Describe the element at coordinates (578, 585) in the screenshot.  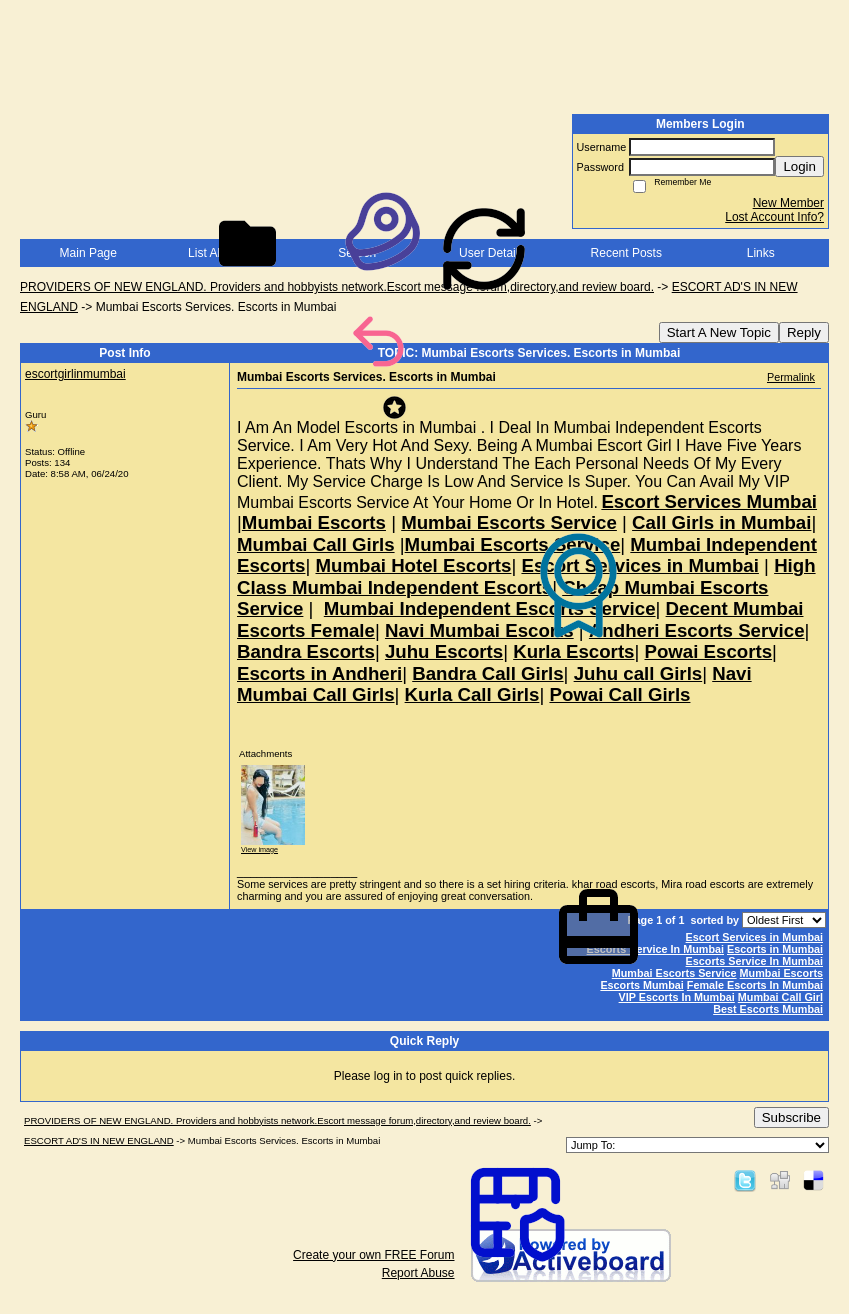
I see `view achievements or awards` at that location.